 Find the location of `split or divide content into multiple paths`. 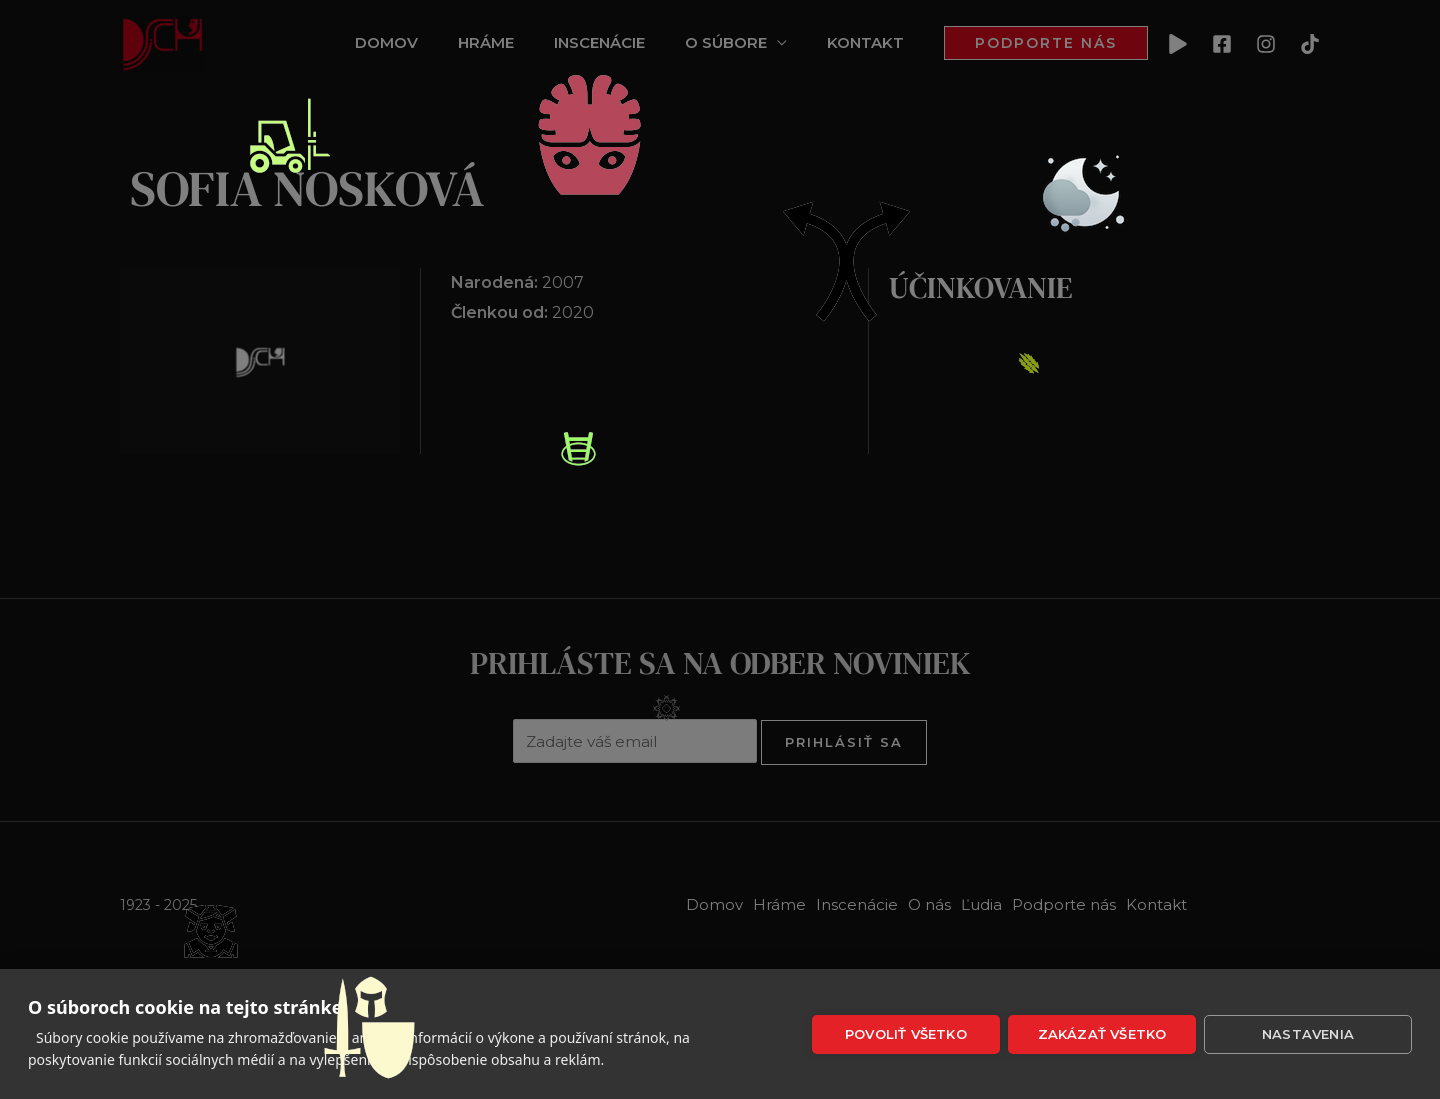

split or divide content into multiple paths is located at coordinates (846, 261).